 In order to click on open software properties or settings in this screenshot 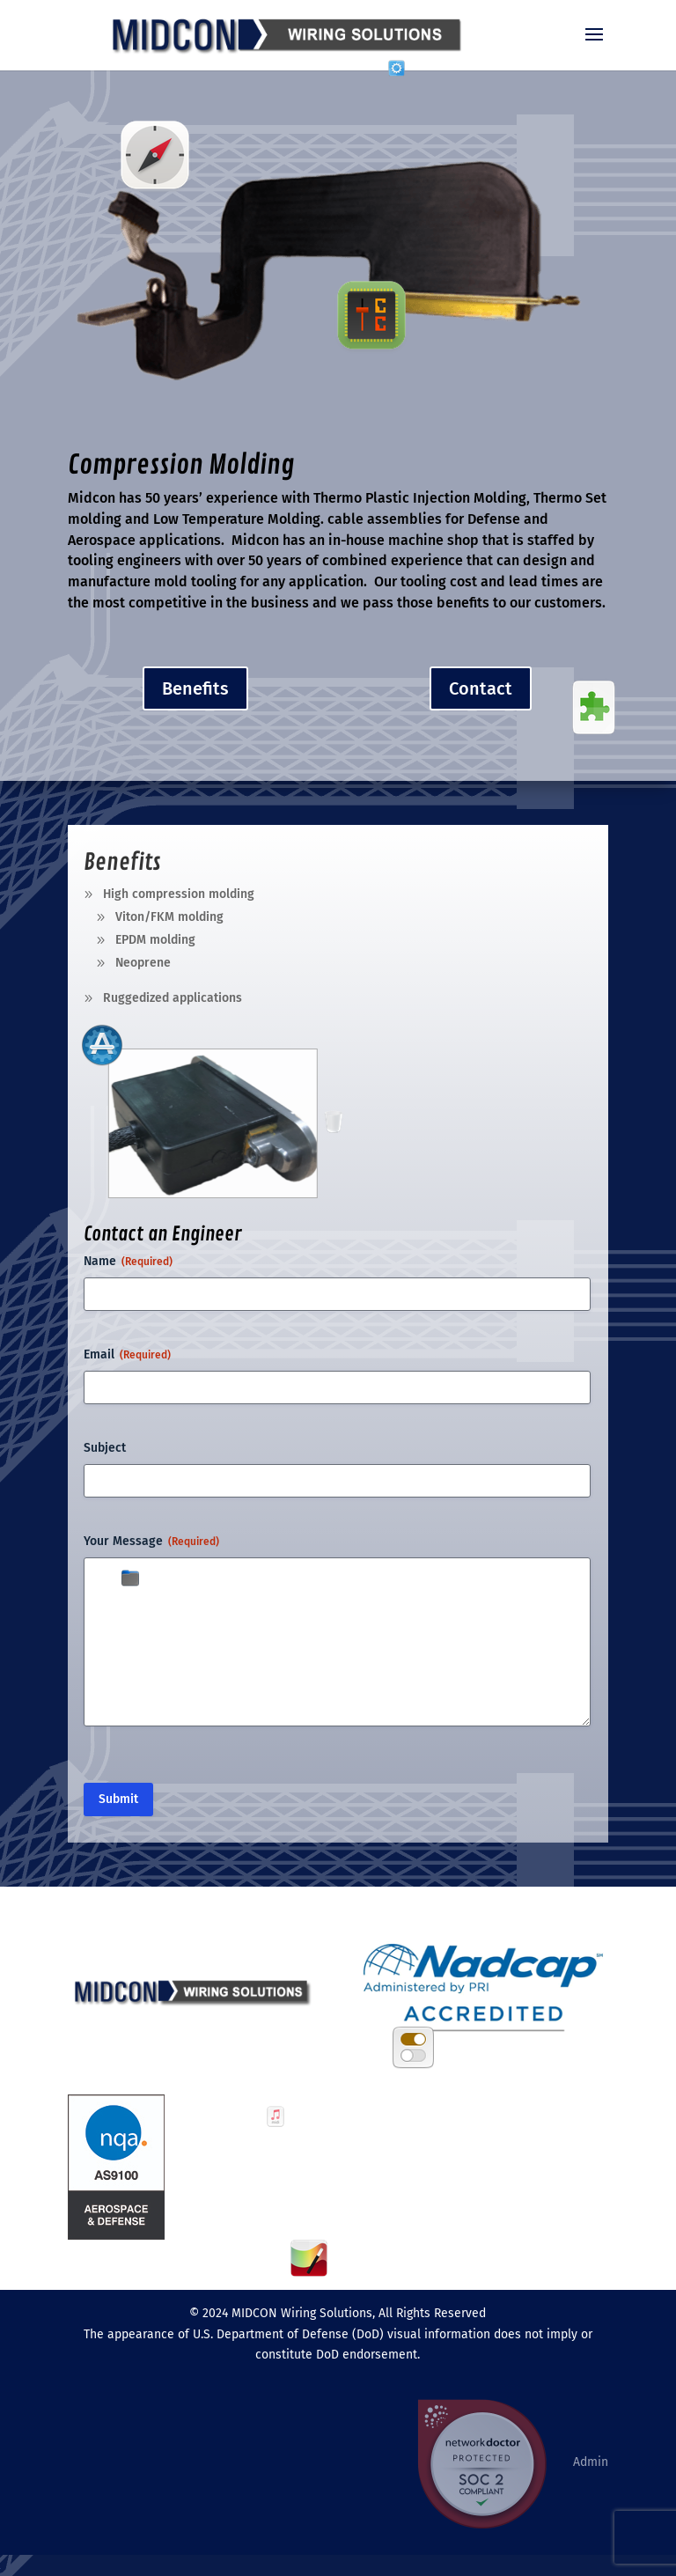, I will do `click(102, 1045)`.